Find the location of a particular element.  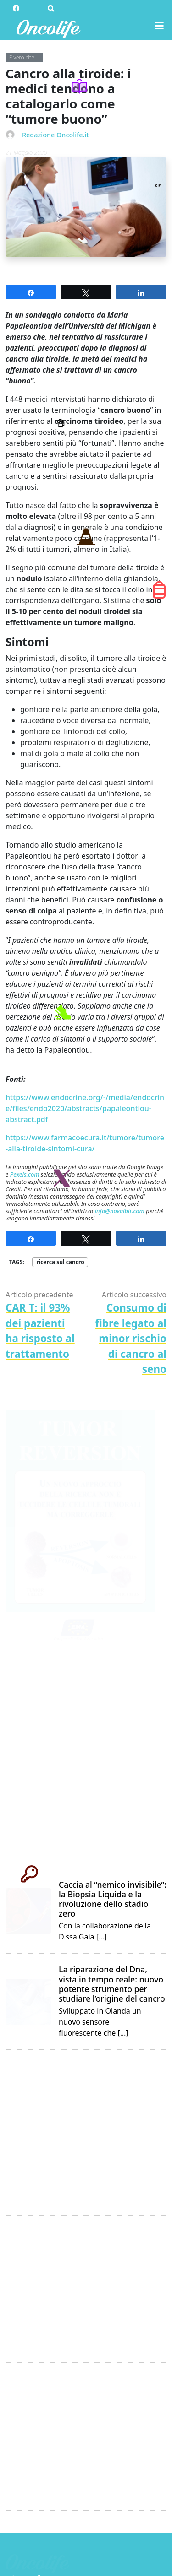

access travel or trip information is located at coordinates (159, 590).